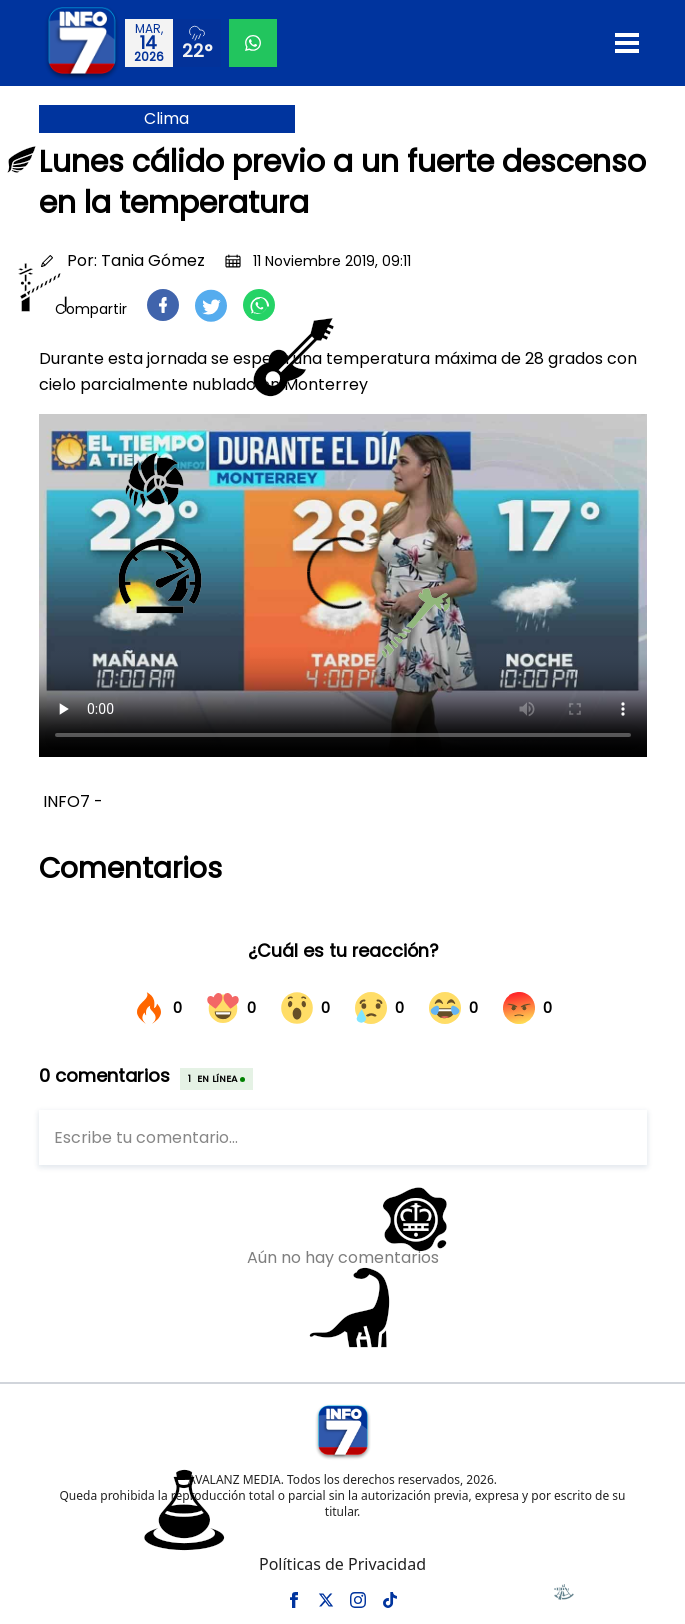 The width and height of the screenshot is (685, 1624). What do you see at coordinates (184, 1510) in the screenshot?
I see `use a potion item from inventory` at bounding box center [184, 1510].